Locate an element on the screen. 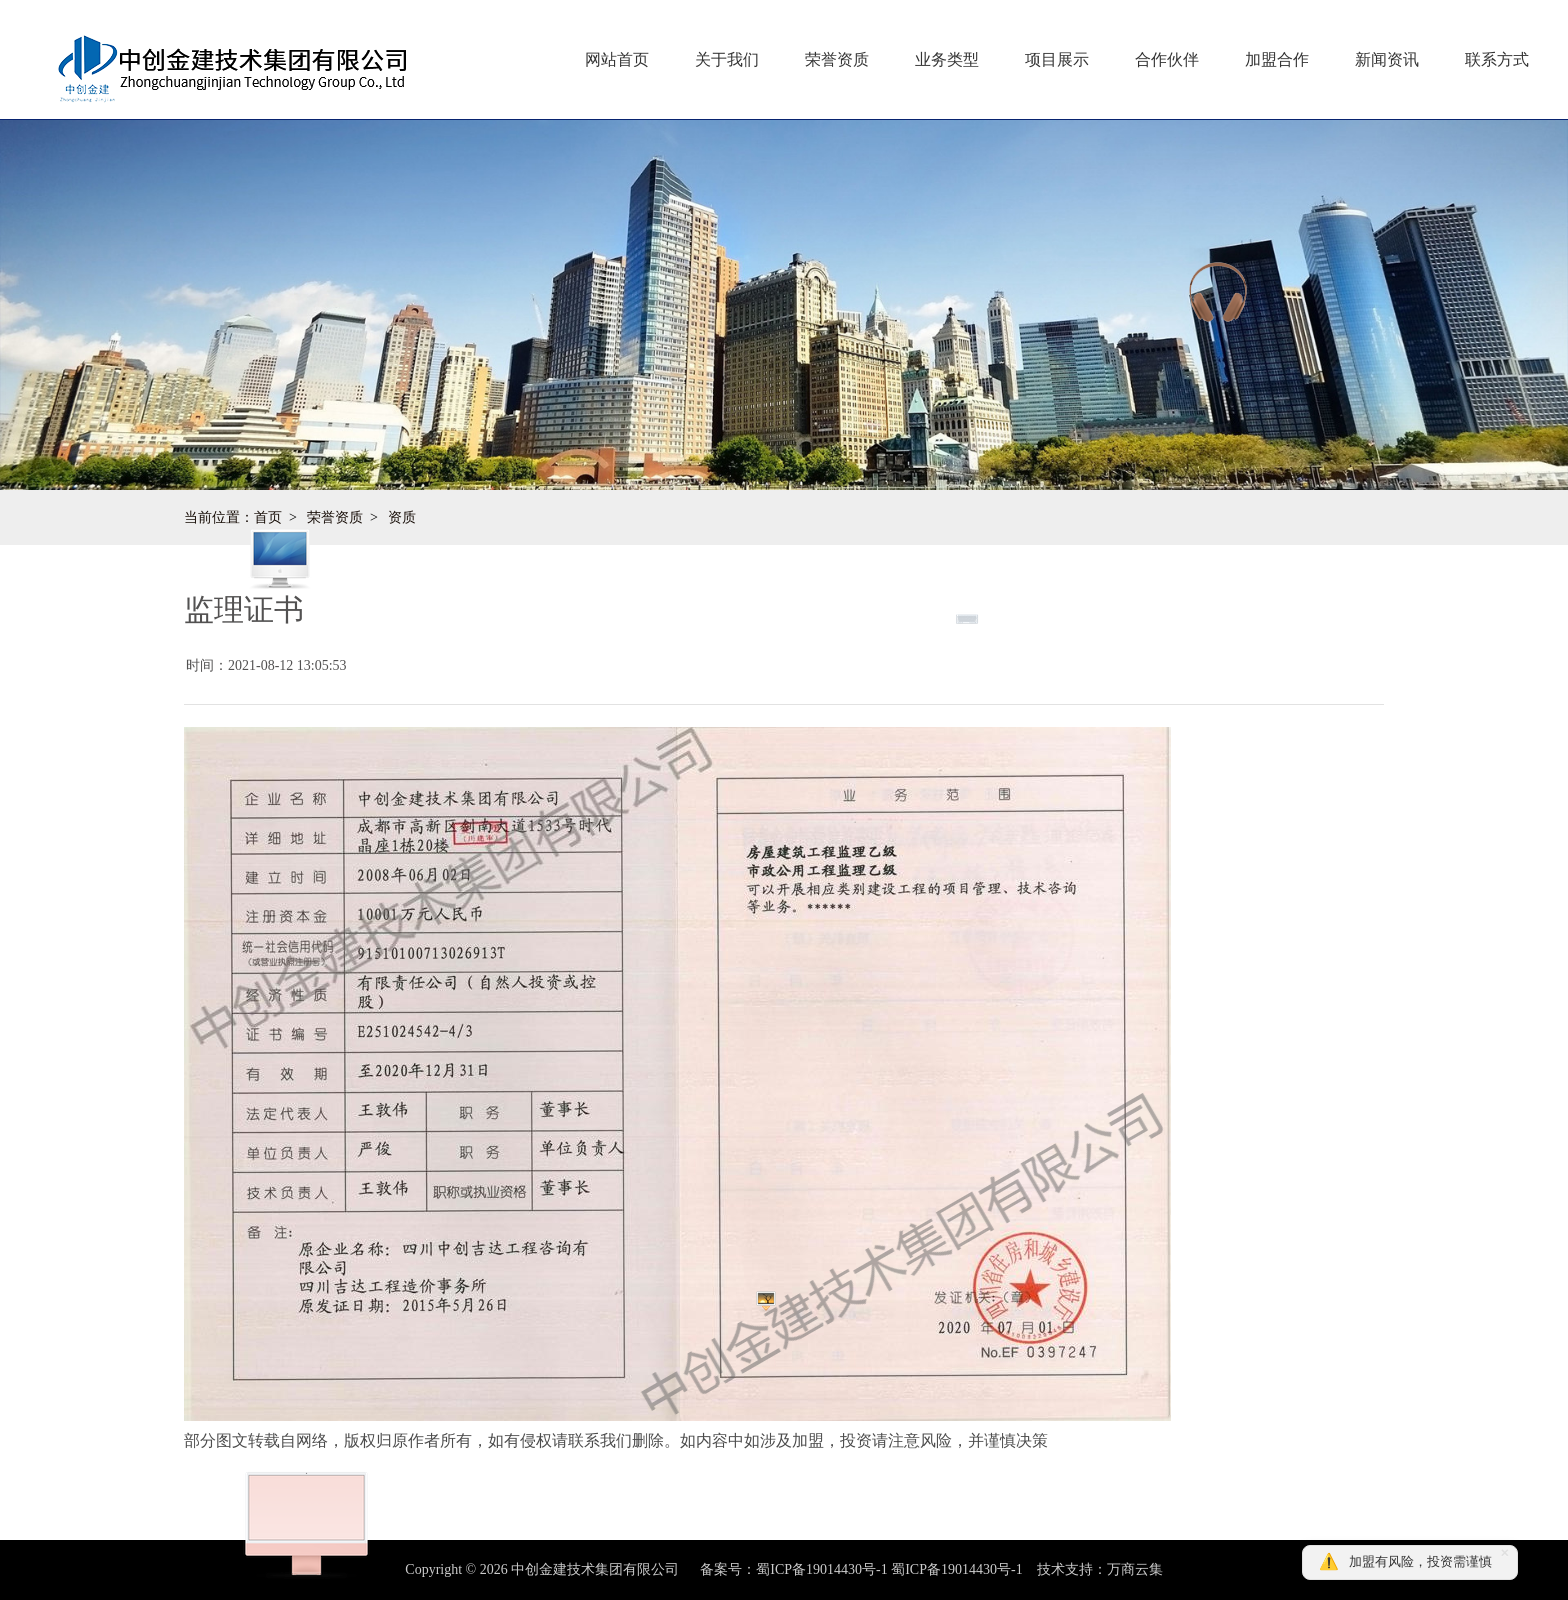 This screenshot has width=1568, height=1600. connect bluetooth headphones is located at coordinates (1218, 293).